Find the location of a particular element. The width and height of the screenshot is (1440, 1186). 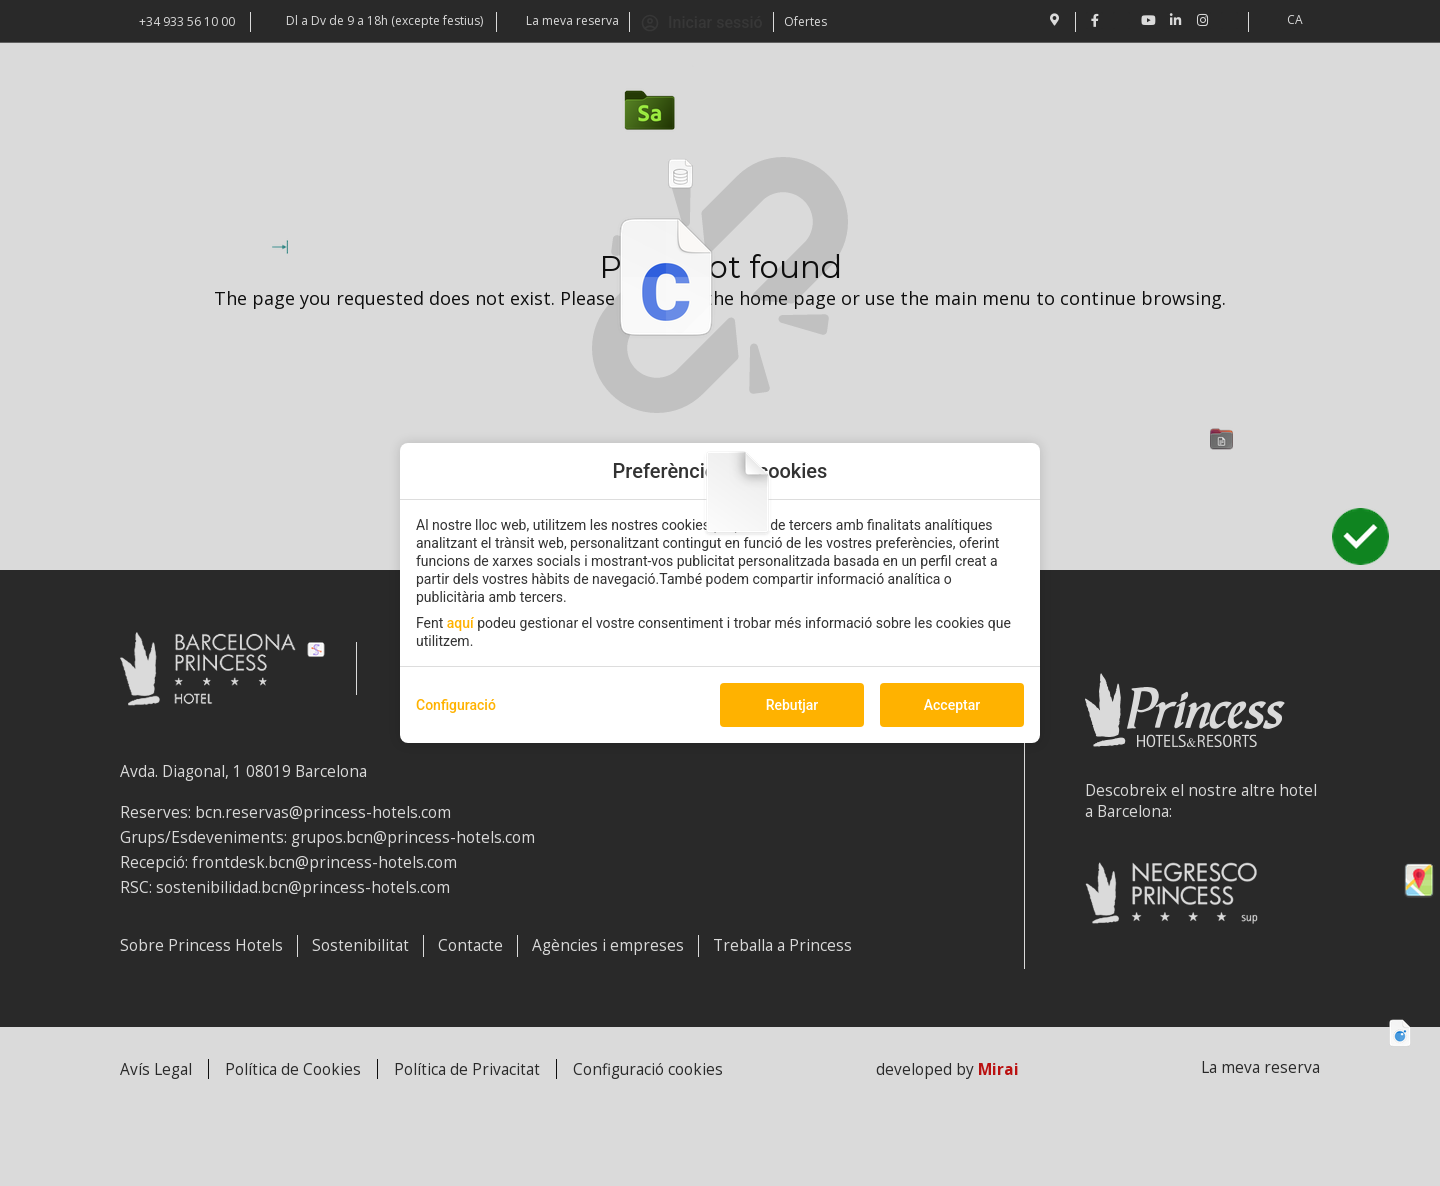

compressed SVG image file is located at coordinates (316, 649).